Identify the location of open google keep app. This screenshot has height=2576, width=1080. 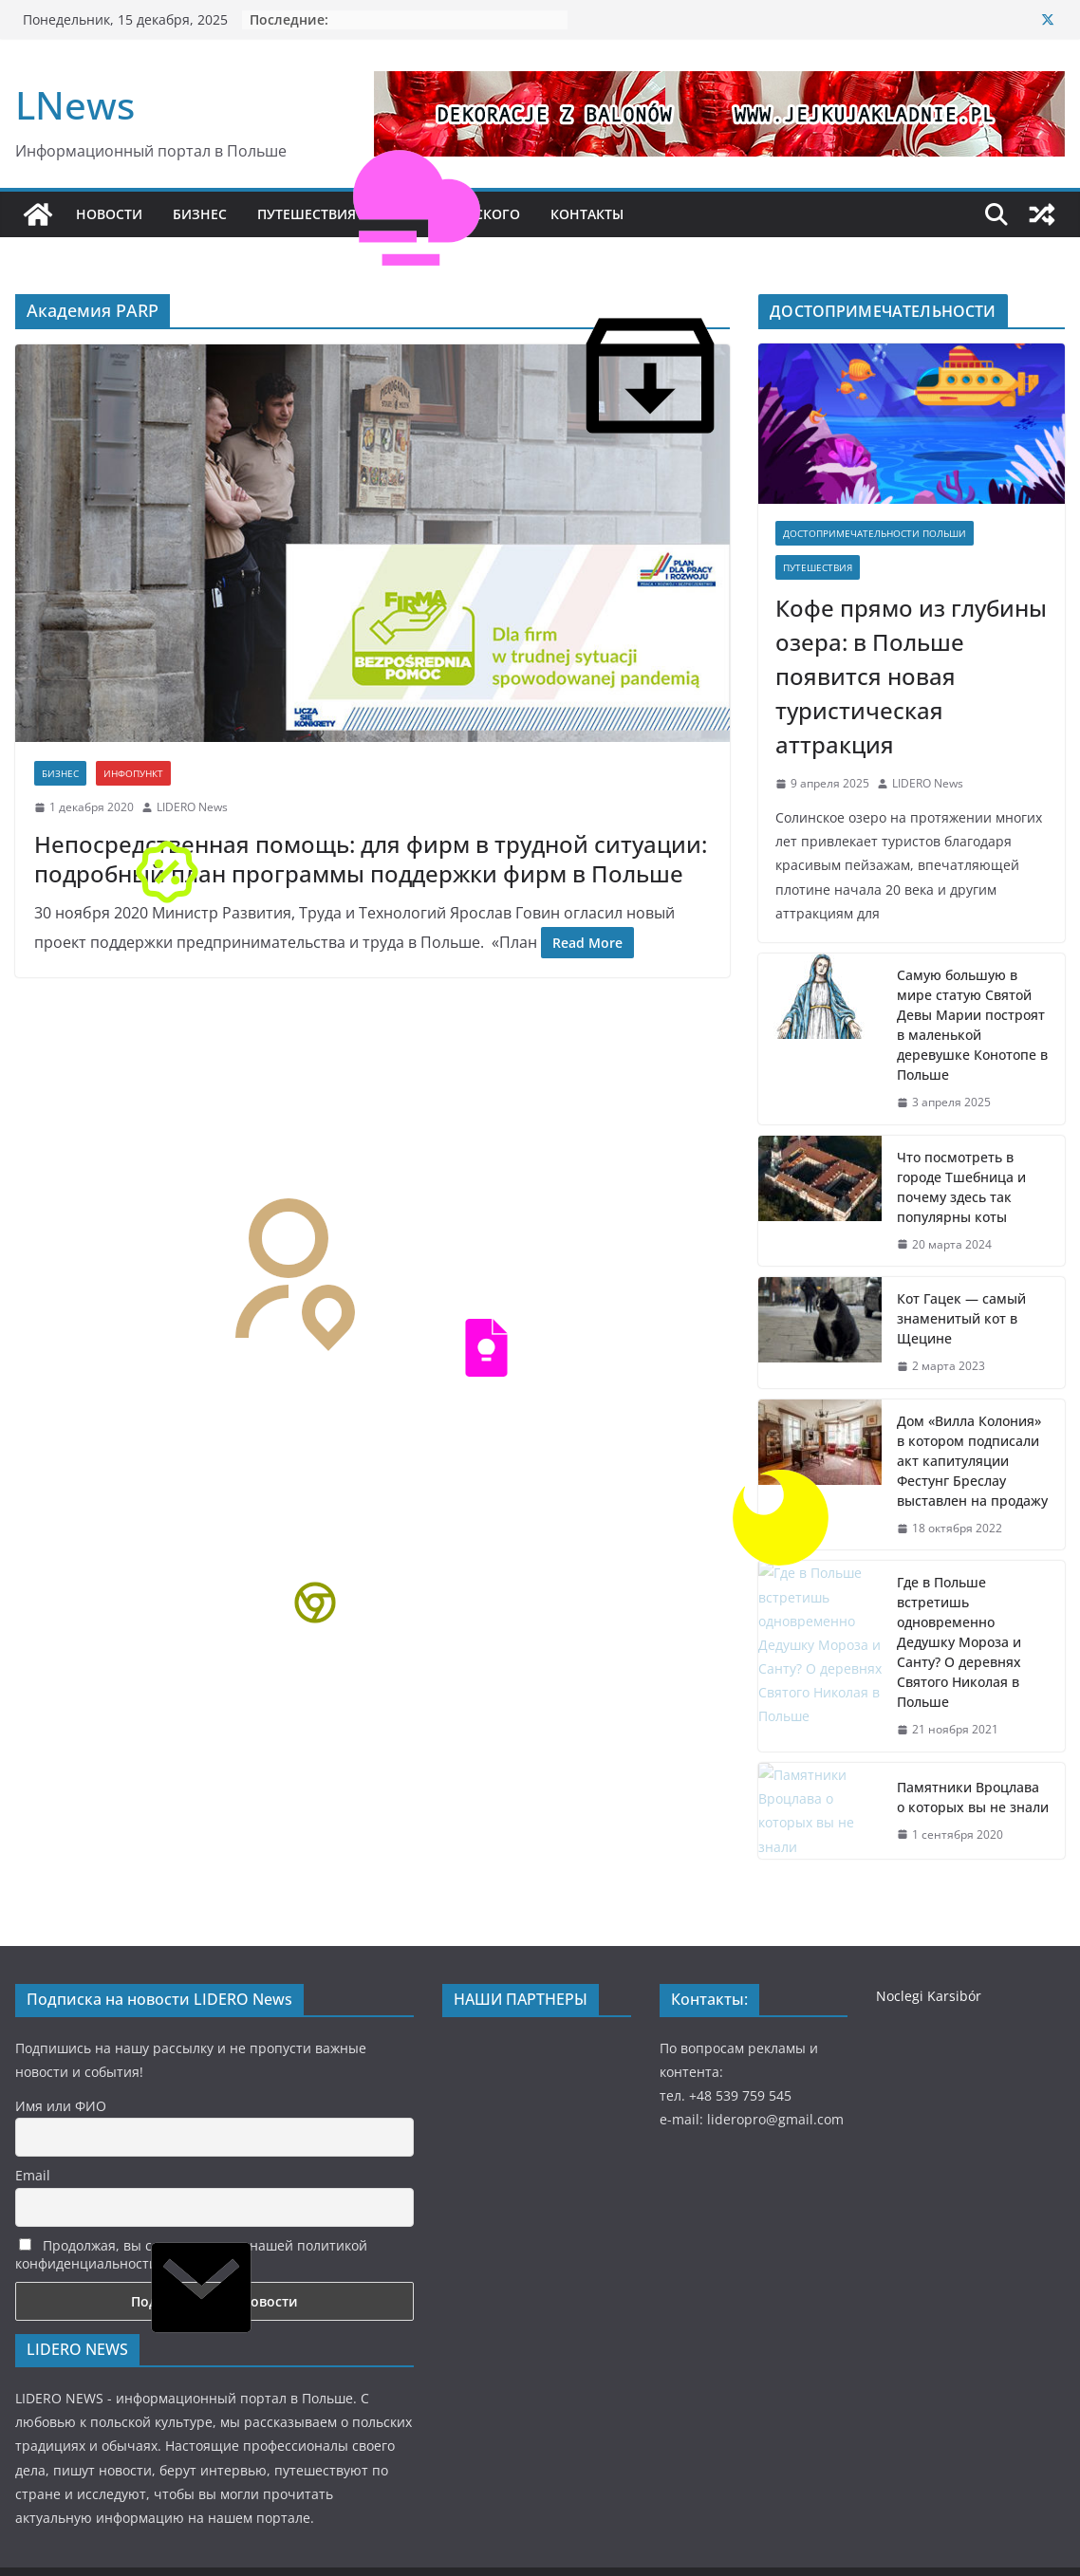
(486, 1347).